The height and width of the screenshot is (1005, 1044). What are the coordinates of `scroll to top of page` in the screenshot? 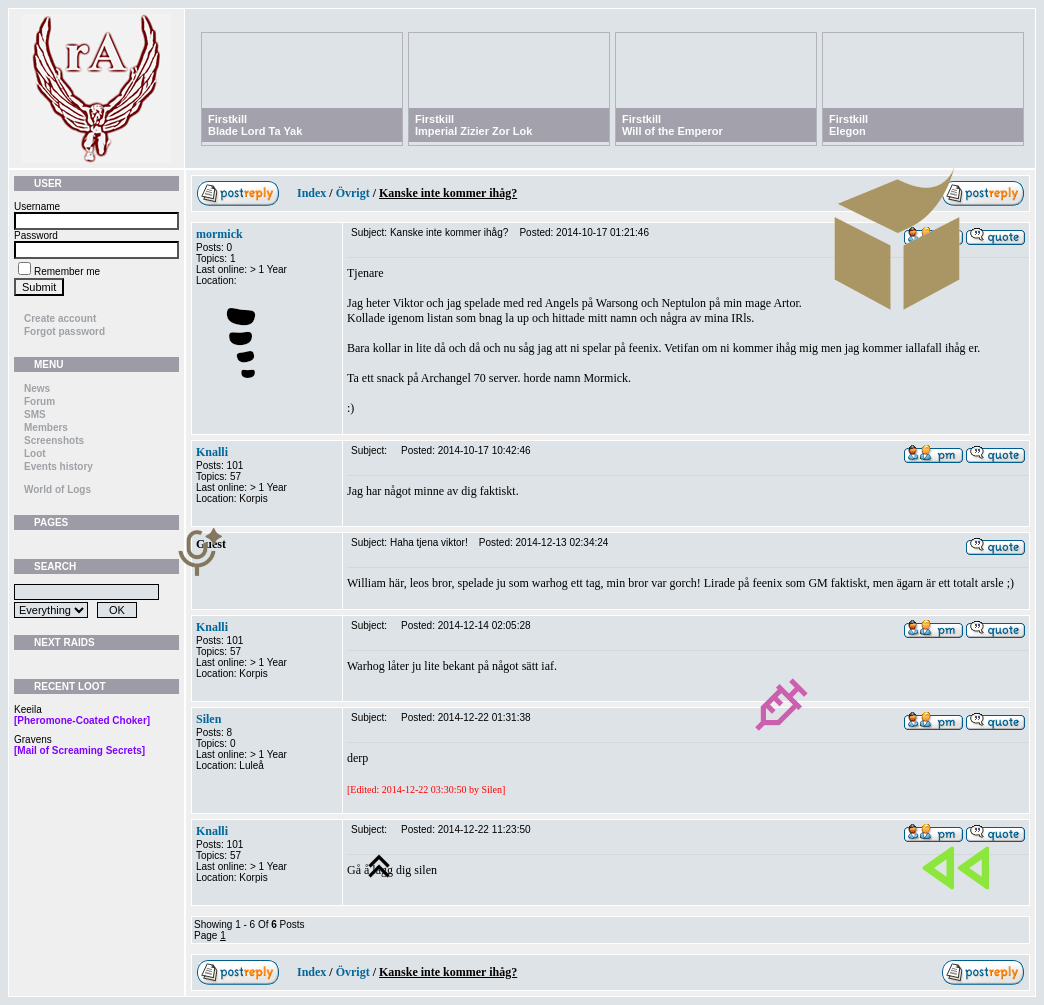 It's located at (379, 867).